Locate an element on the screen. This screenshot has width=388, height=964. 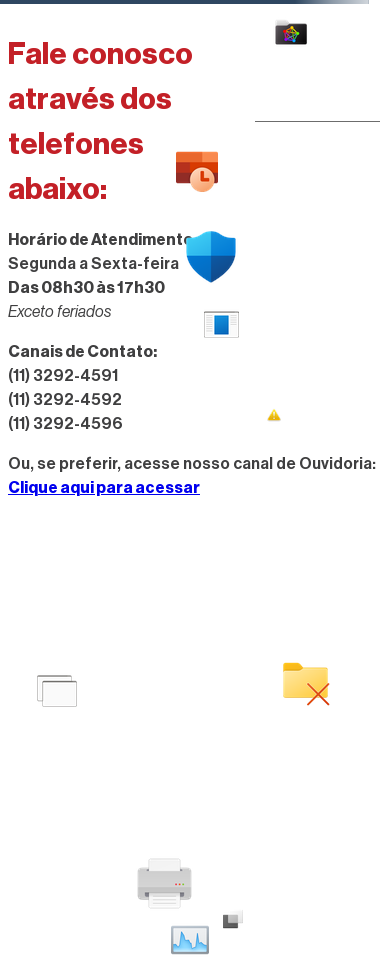
delete a folder is located at coordinates (305, 681).